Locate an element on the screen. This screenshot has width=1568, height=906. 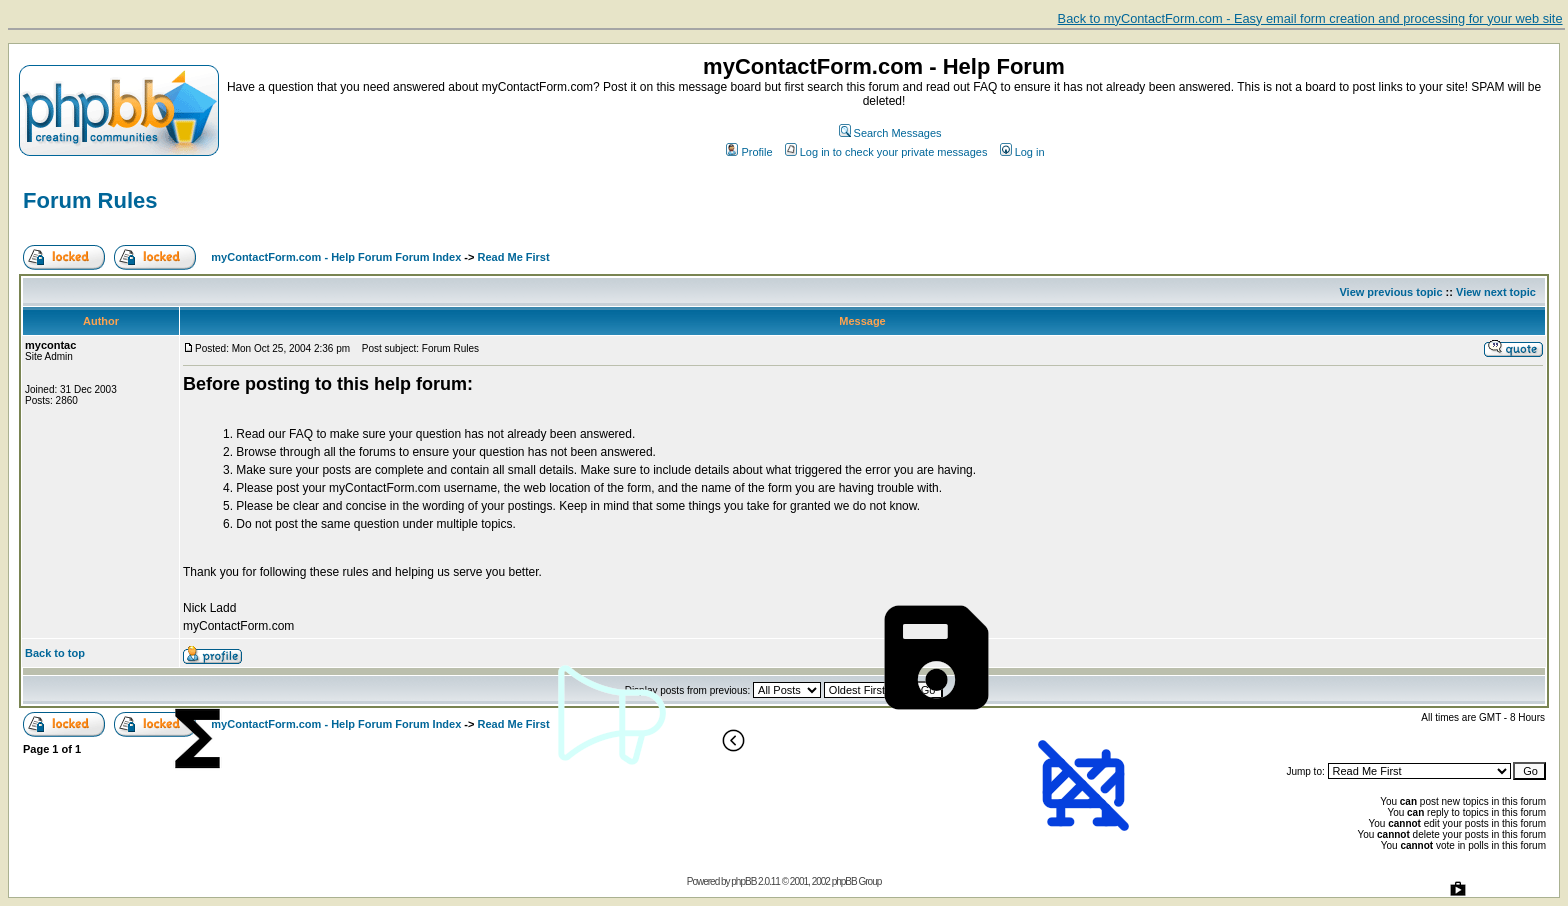
disable road barrier or construction zone is located at coordinates (1083, 785).